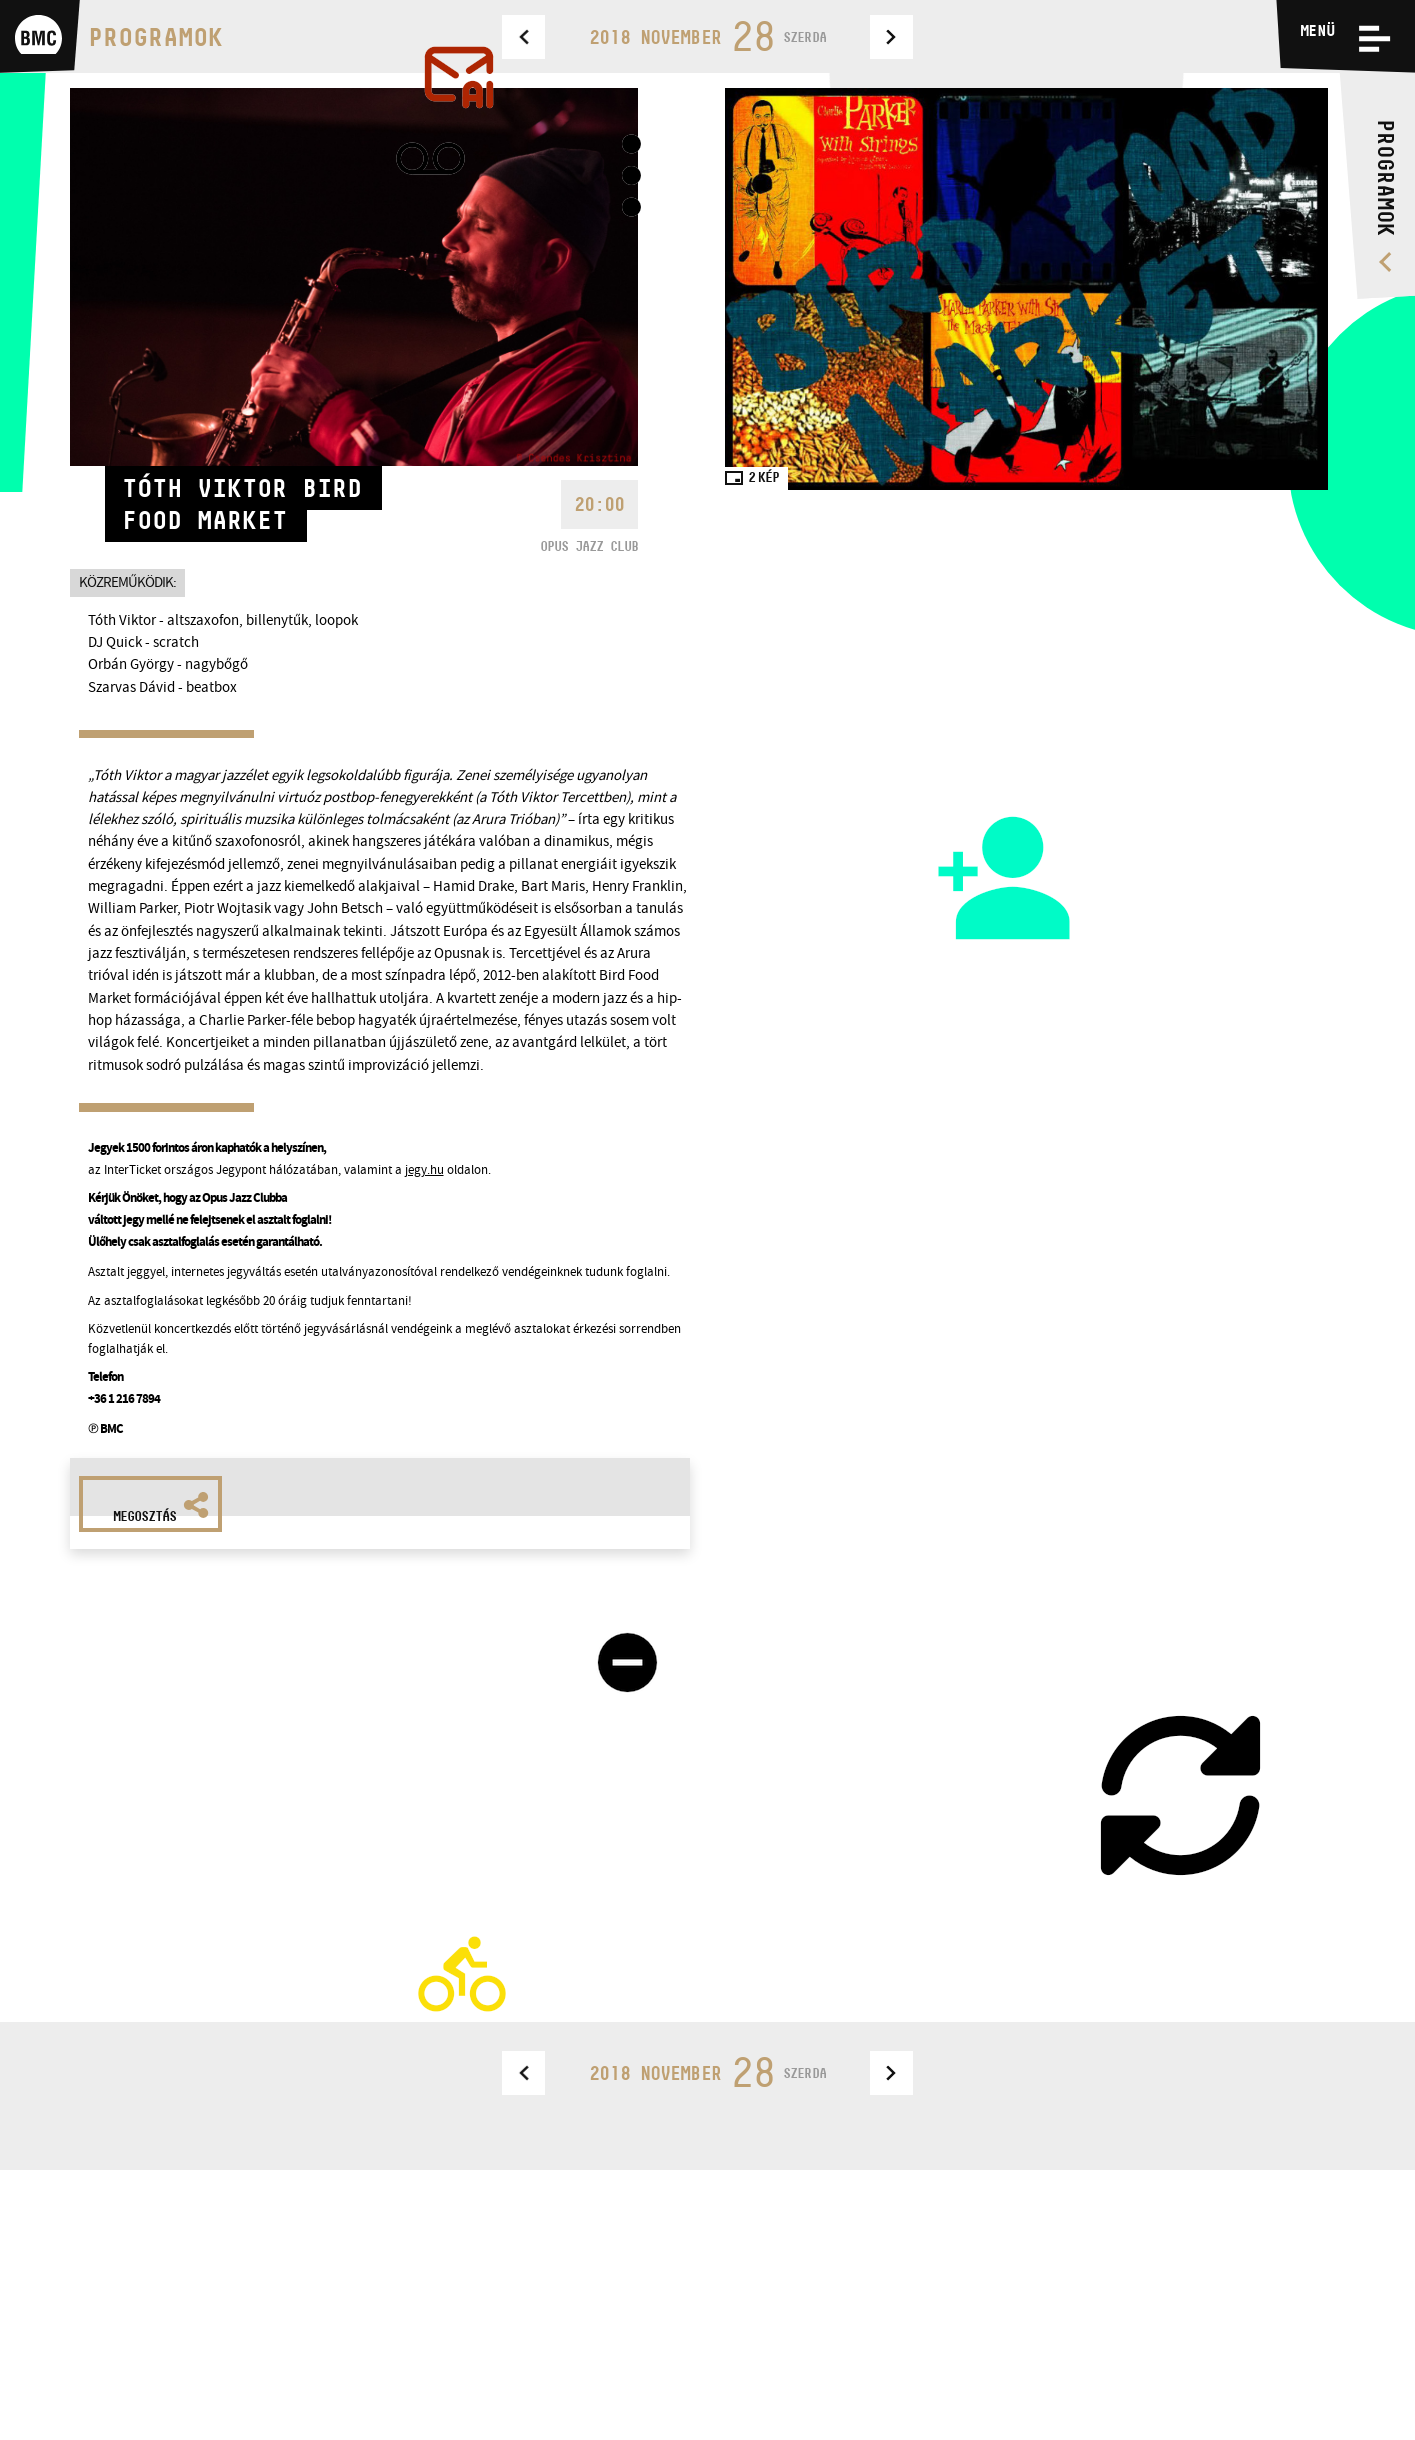 This screenshot has width=1415, height=2440. Describe the element at coordinates (627, 1662) in the screenshot. I see `do not disturb mode is enabled` at that location.